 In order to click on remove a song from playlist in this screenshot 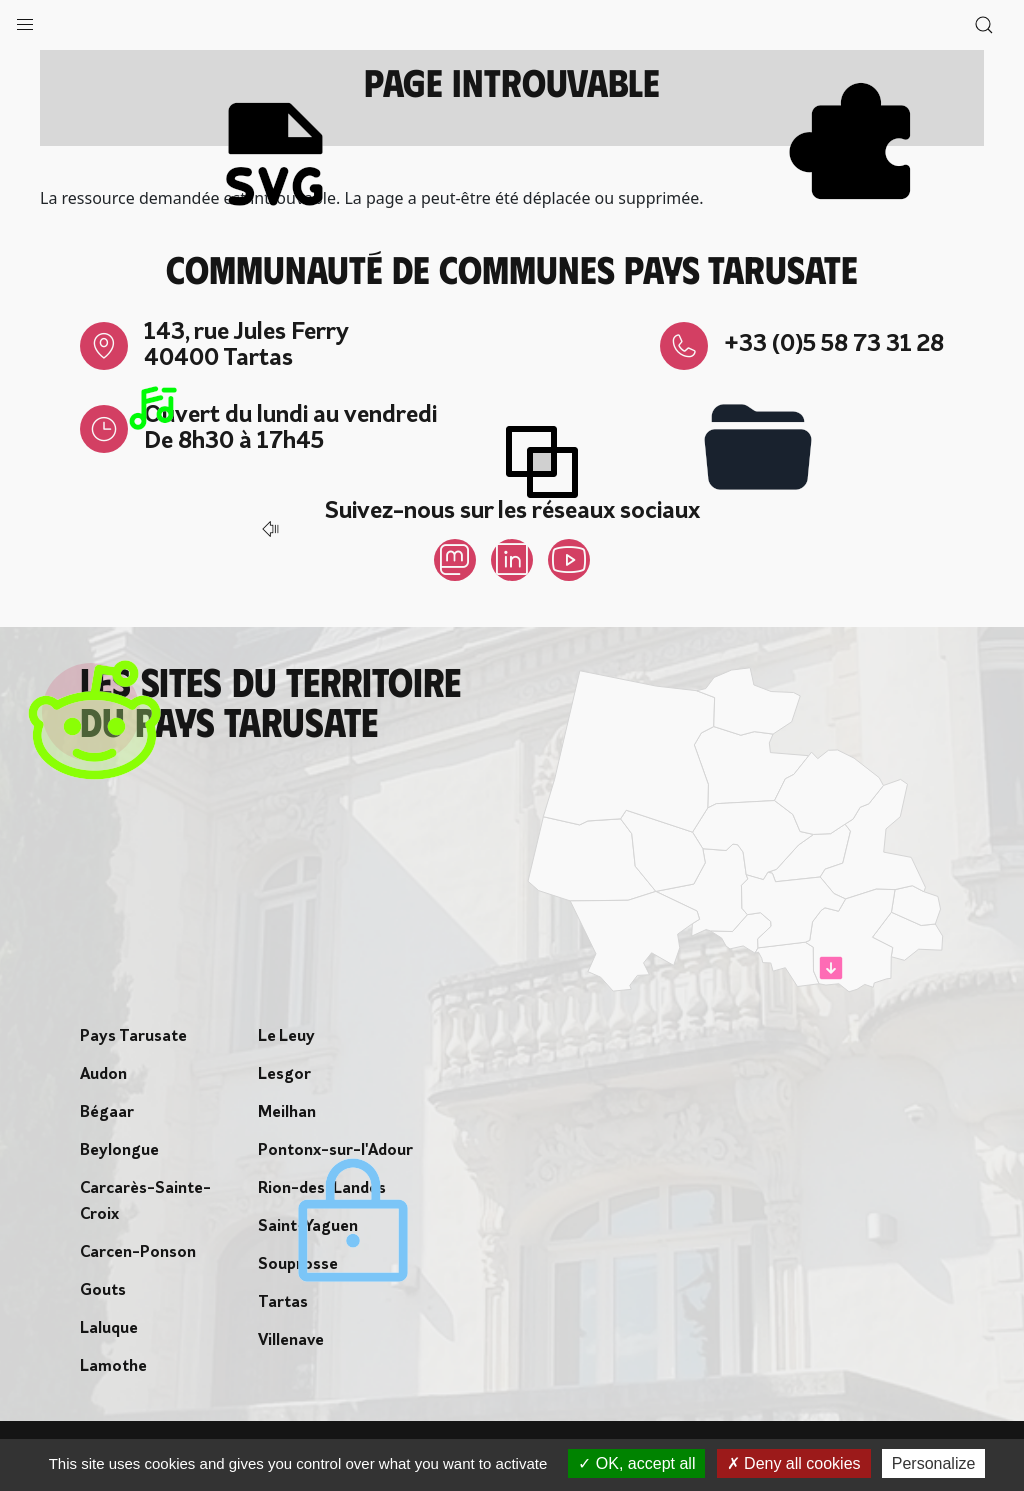, I will do `click(154, 407)`.